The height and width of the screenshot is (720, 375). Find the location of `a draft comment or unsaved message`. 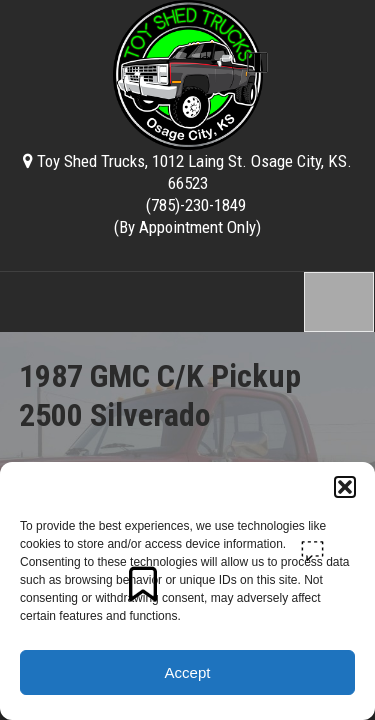

a draft comment or unsaved message is located at coordinates (312, 550).